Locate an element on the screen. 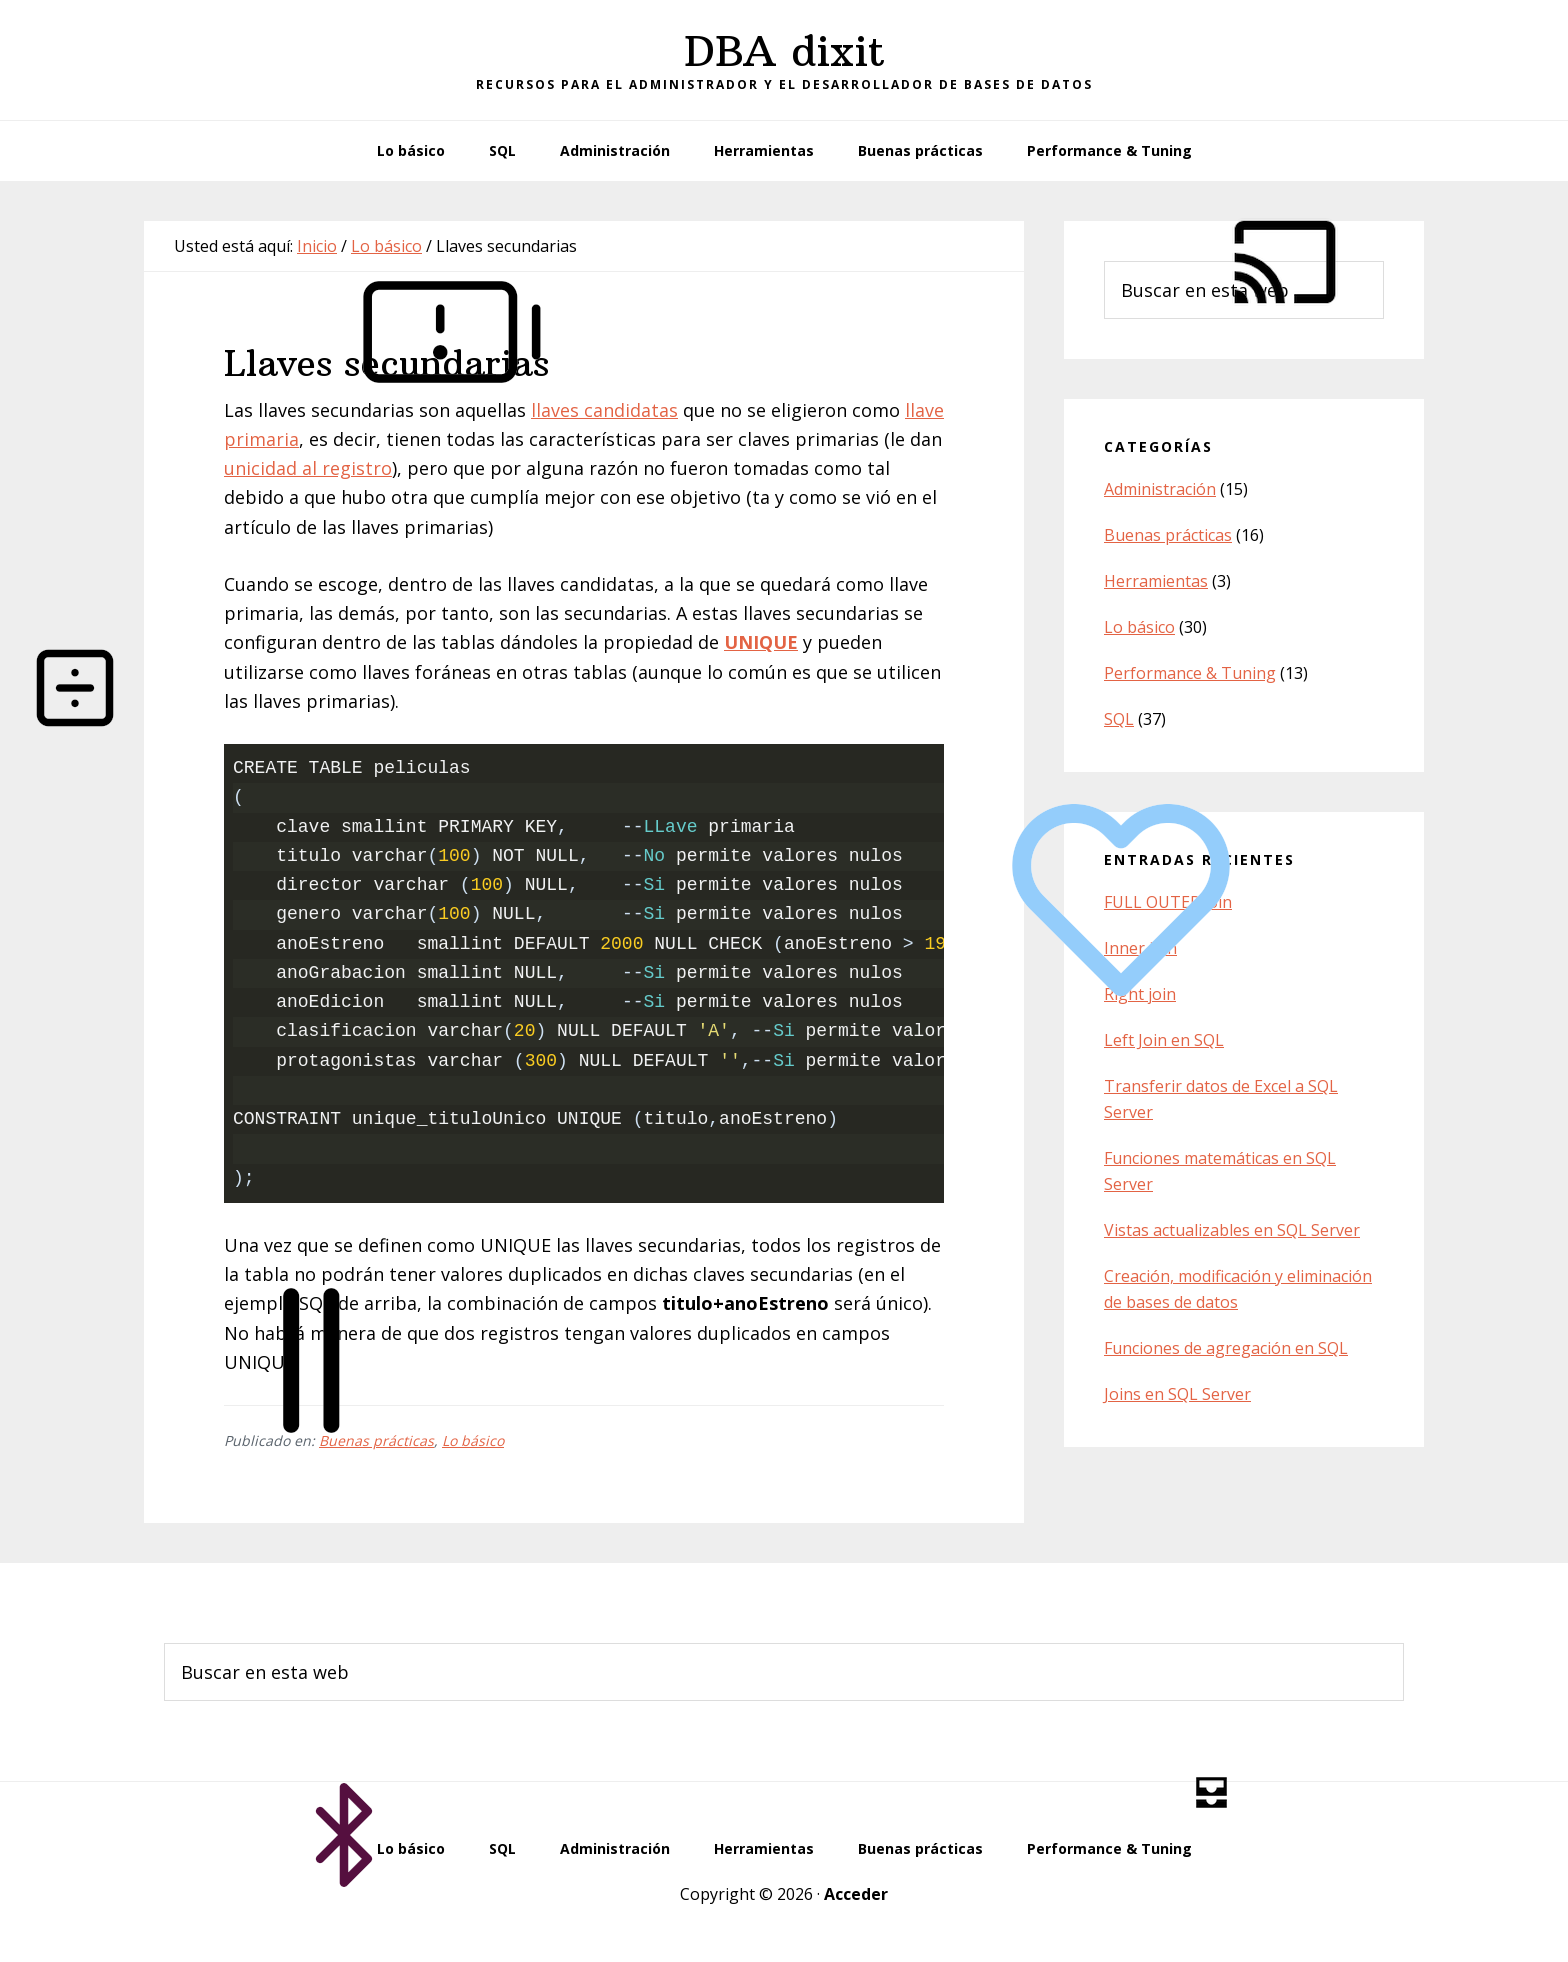  toggle bluetooth connectivity is located at coordinates (344, 1835).